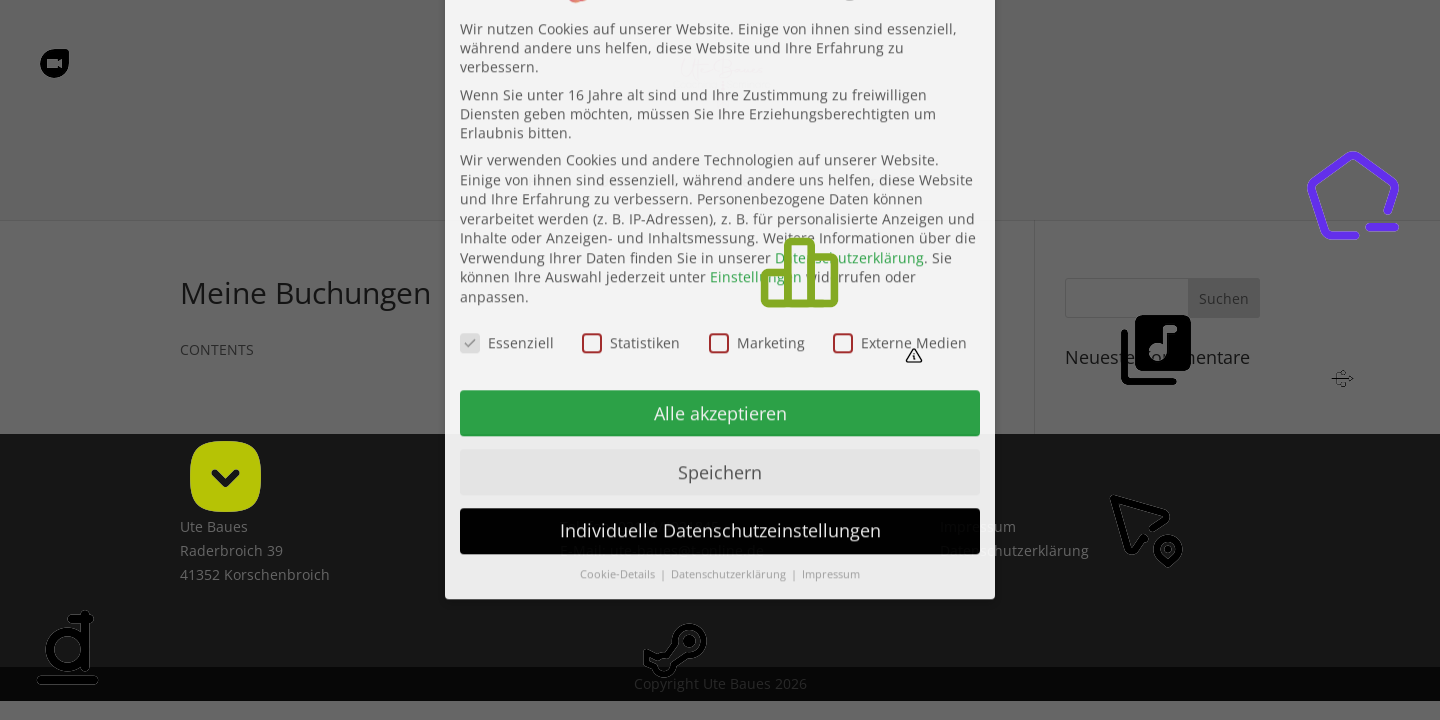 The image size is (1440, 720). Describe the element at coordinates (67, 649) in the screenshot. I see `indicates Vietnamese dong currency` at that location.